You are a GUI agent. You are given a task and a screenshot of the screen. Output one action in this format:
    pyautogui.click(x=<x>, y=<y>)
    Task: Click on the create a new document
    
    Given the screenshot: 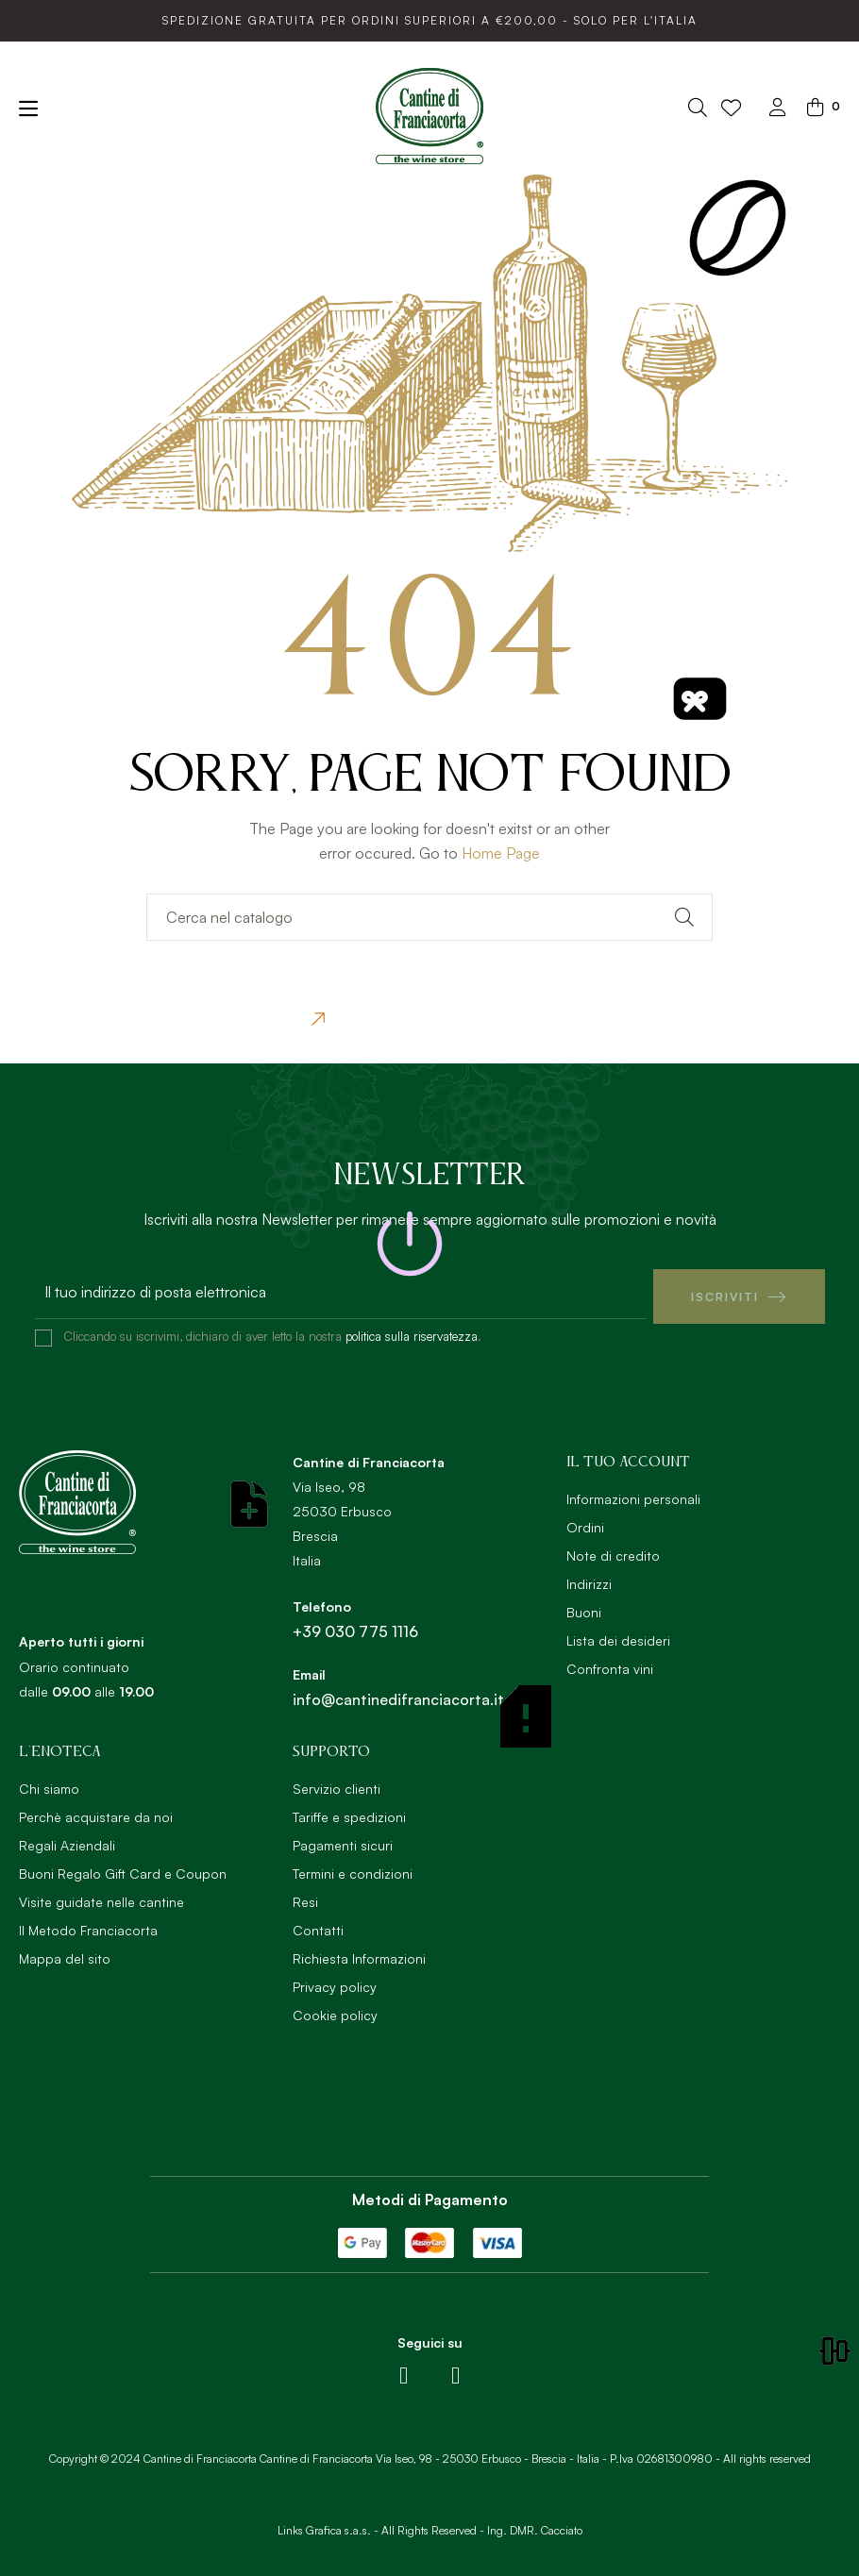 What is the action you would take?
    pyautogui.click(x=249, y=1504)
    